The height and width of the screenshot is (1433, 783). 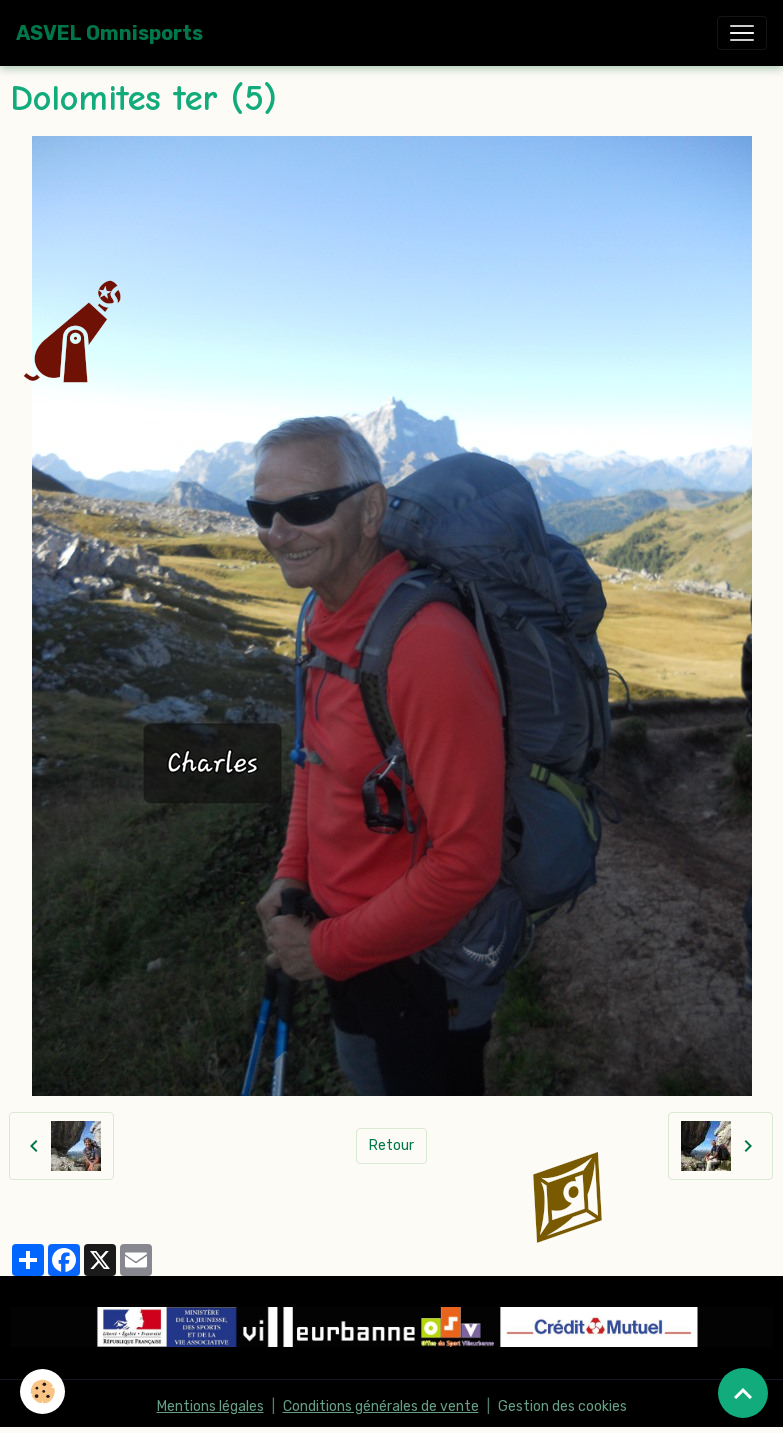 I want to click on launch a stunt or action mini-game, so click(x=75, y=331).